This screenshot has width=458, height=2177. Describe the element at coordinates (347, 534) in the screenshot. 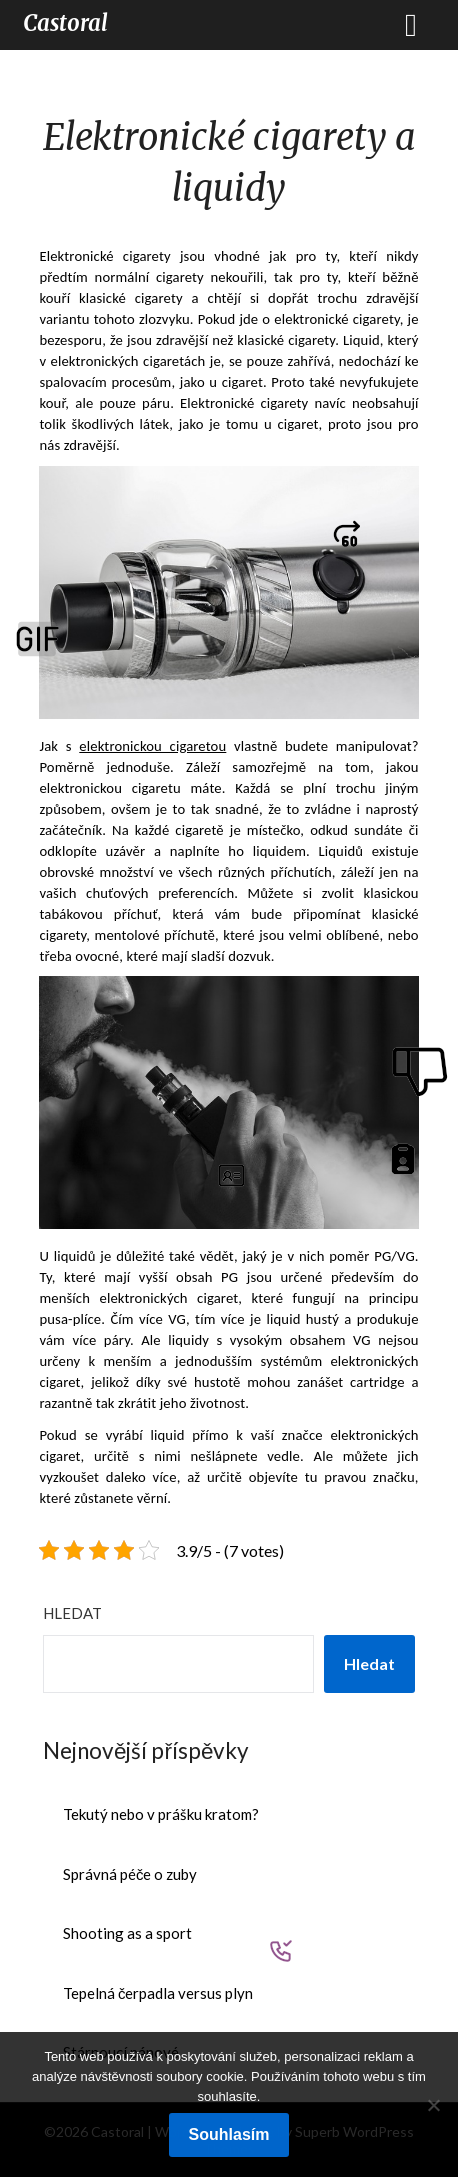

I see `skip forward 60 seconds` at that location.